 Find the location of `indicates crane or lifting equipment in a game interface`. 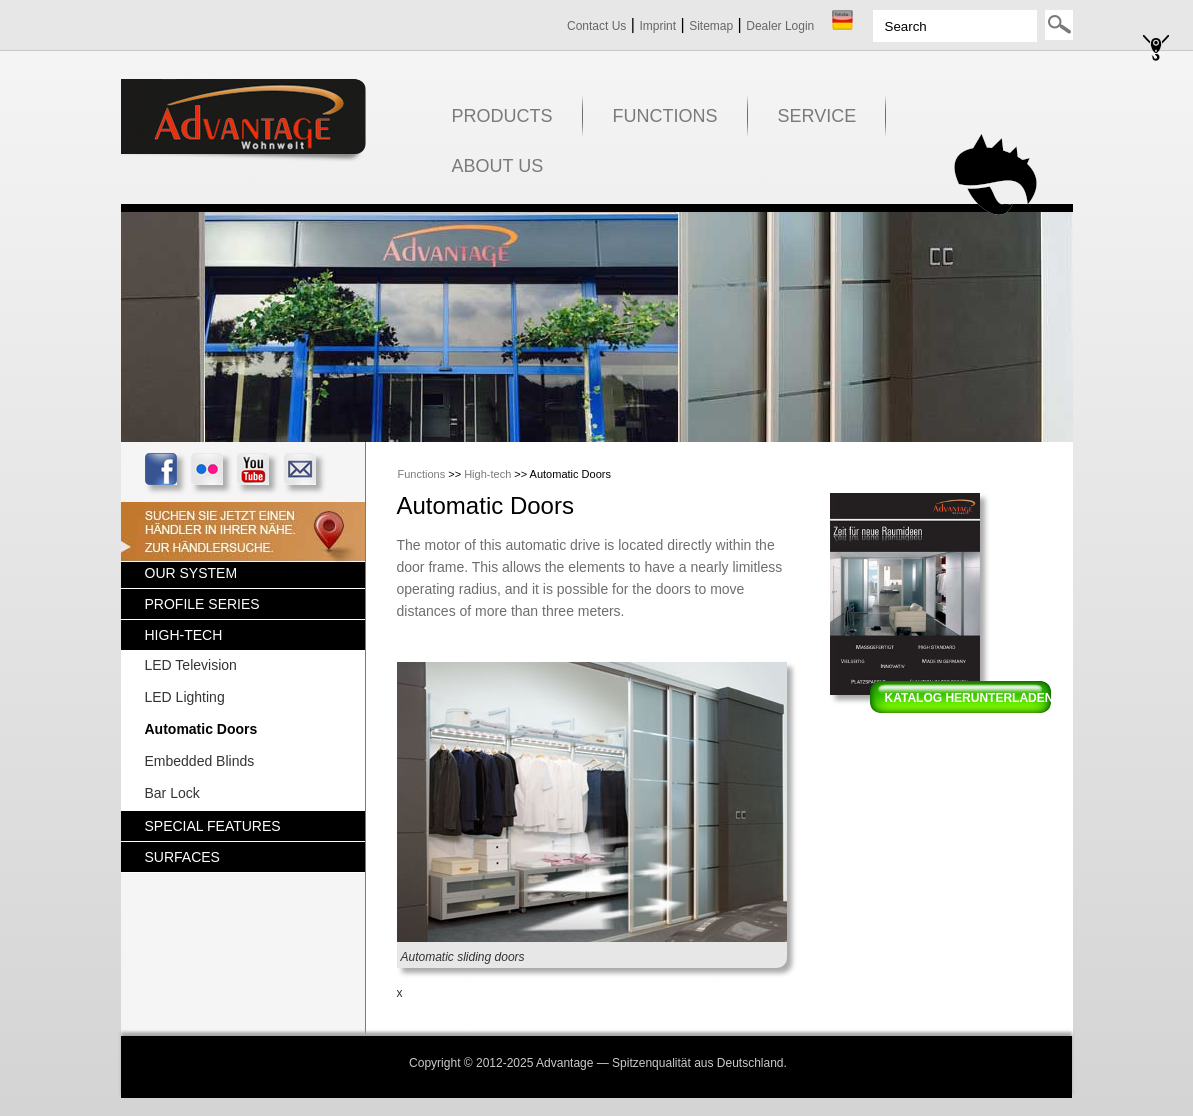

indicates crane or lifting equipment in a game interface is located at coordinates (1156, 48).